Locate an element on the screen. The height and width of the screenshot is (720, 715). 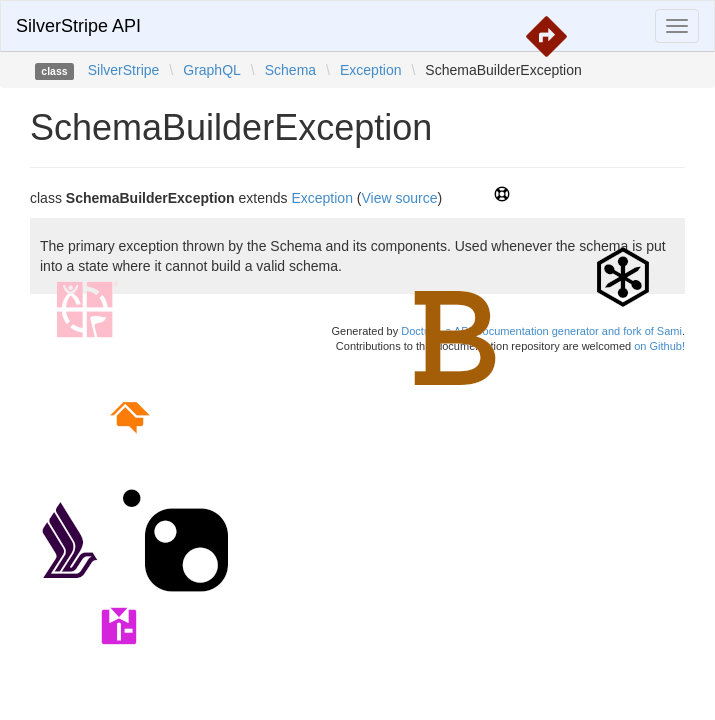
access help or support center is located at coordinates (502, 194).